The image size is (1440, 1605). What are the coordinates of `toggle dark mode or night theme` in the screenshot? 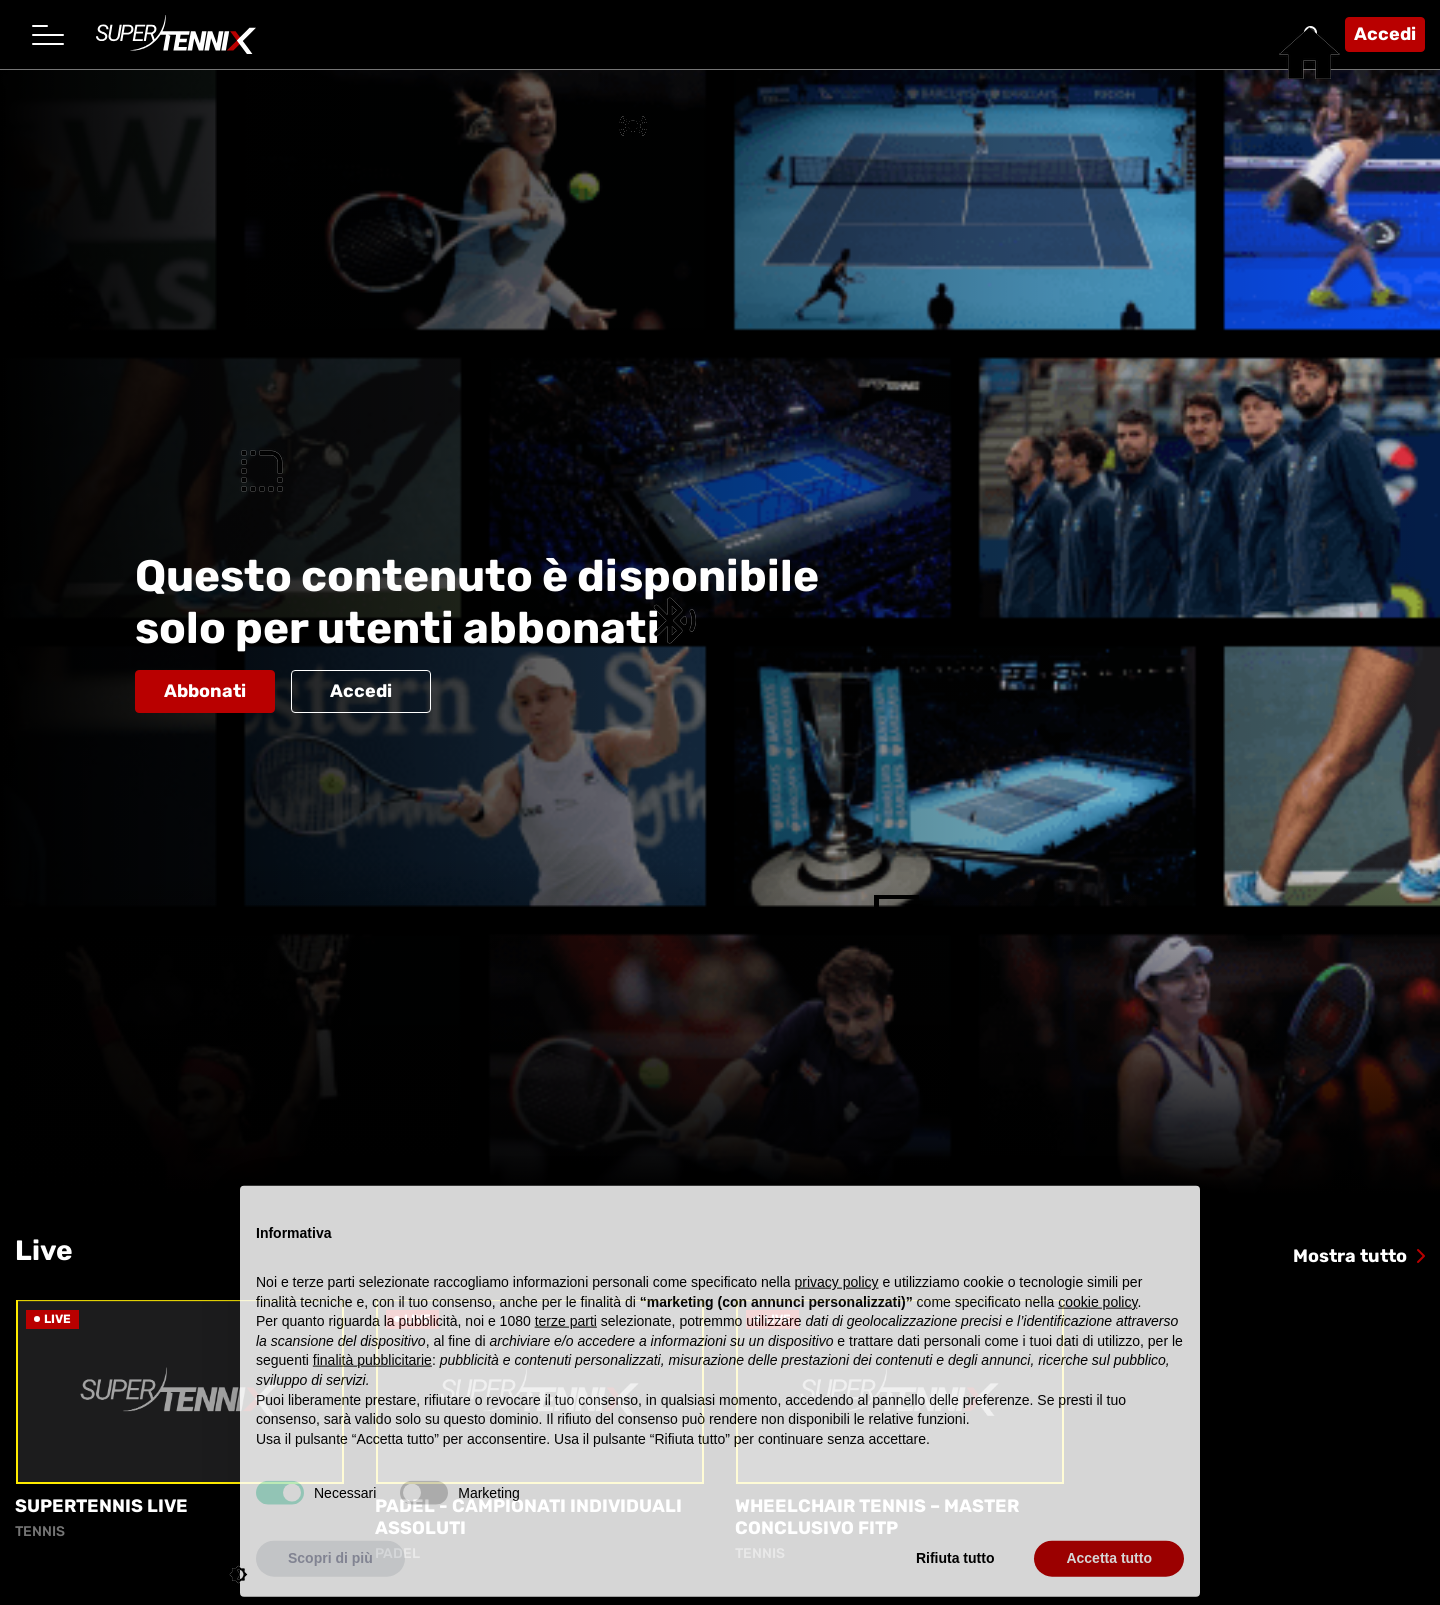 It's located at (238, 1574).